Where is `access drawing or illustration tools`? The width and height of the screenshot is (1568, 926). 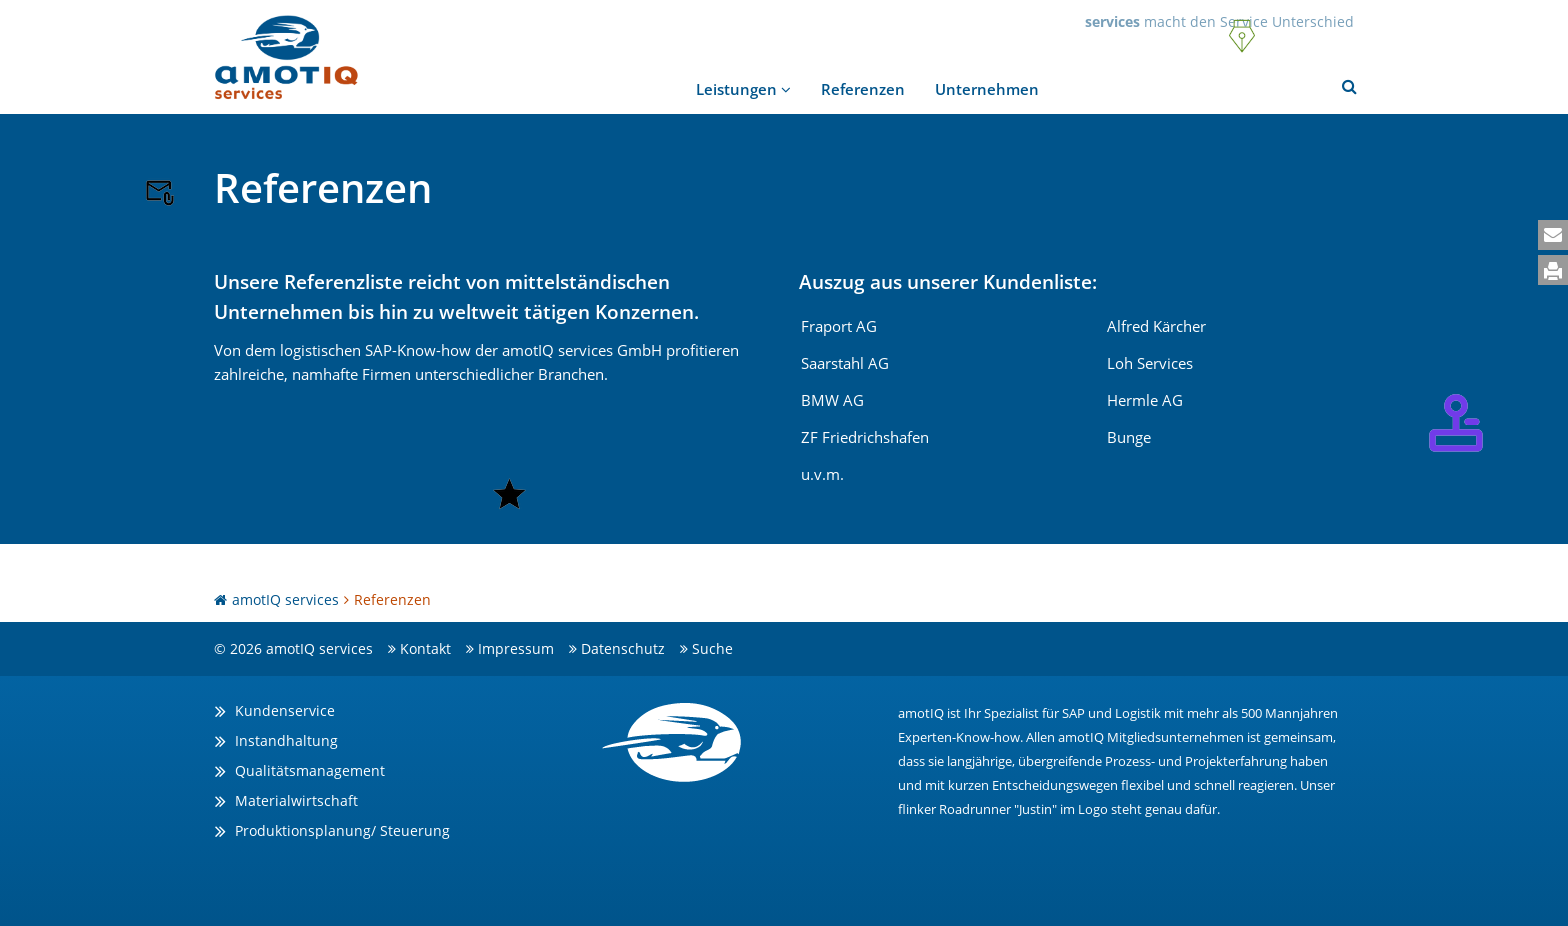
access drawing or illustration tools is located at coordinates (1242, 35).